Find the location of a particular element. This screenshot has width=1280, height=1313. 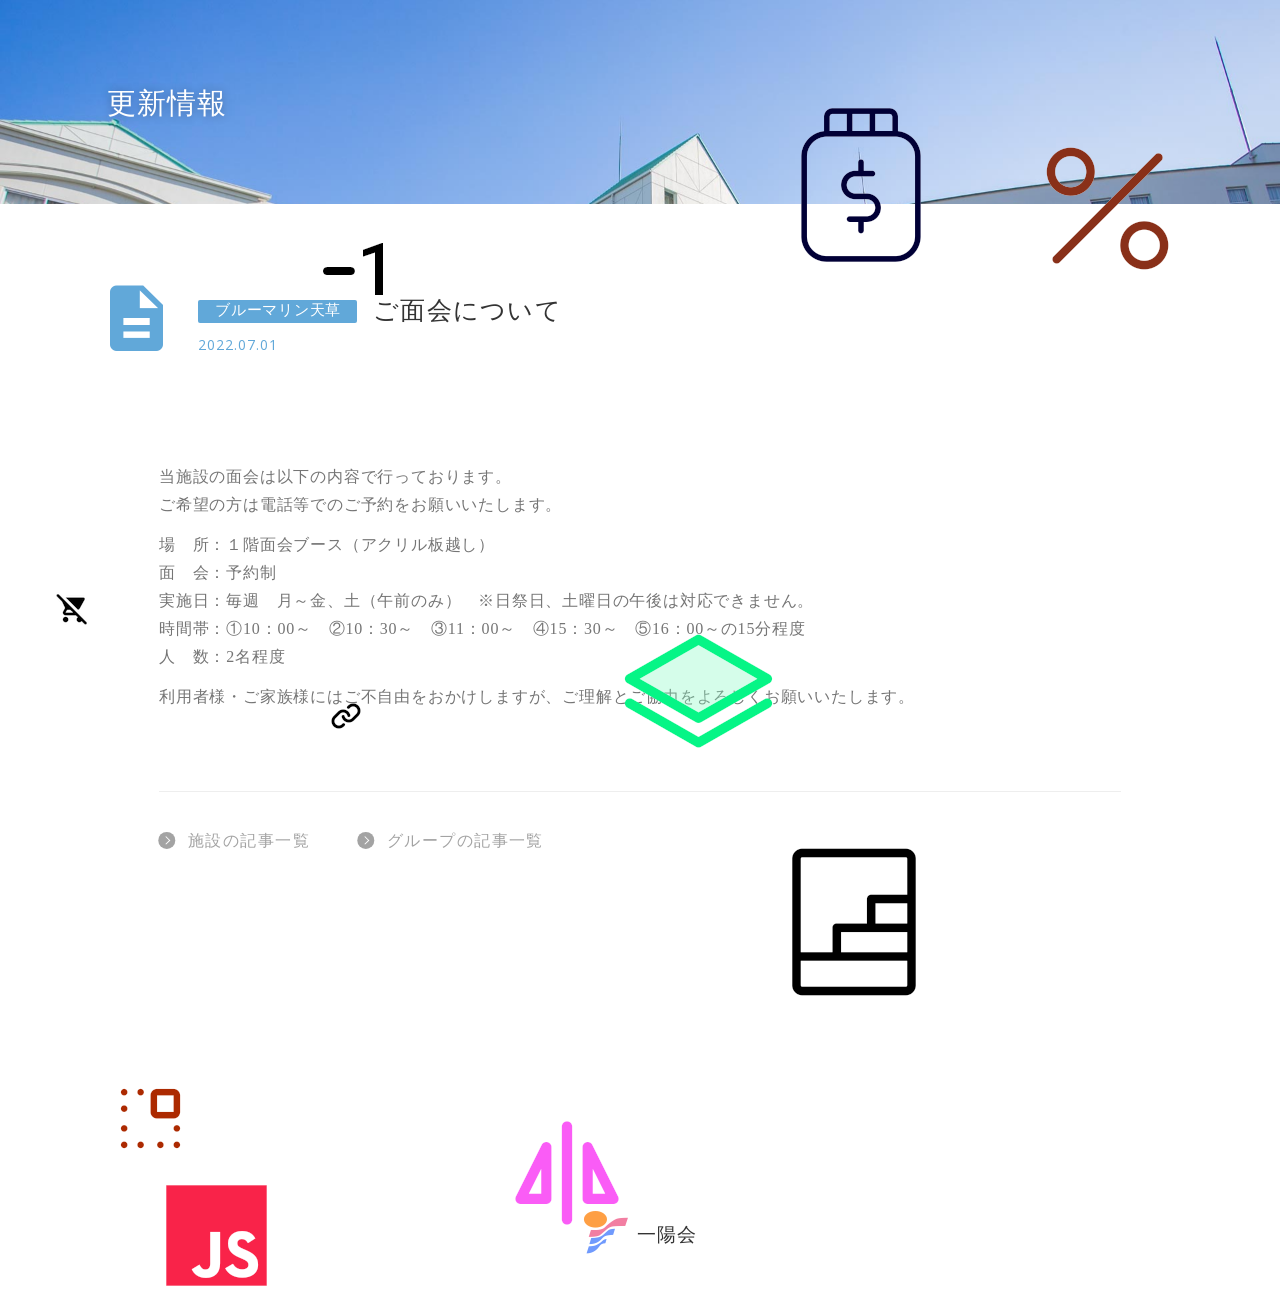

align element to top-right corner is located at coordinates (150, 1118).